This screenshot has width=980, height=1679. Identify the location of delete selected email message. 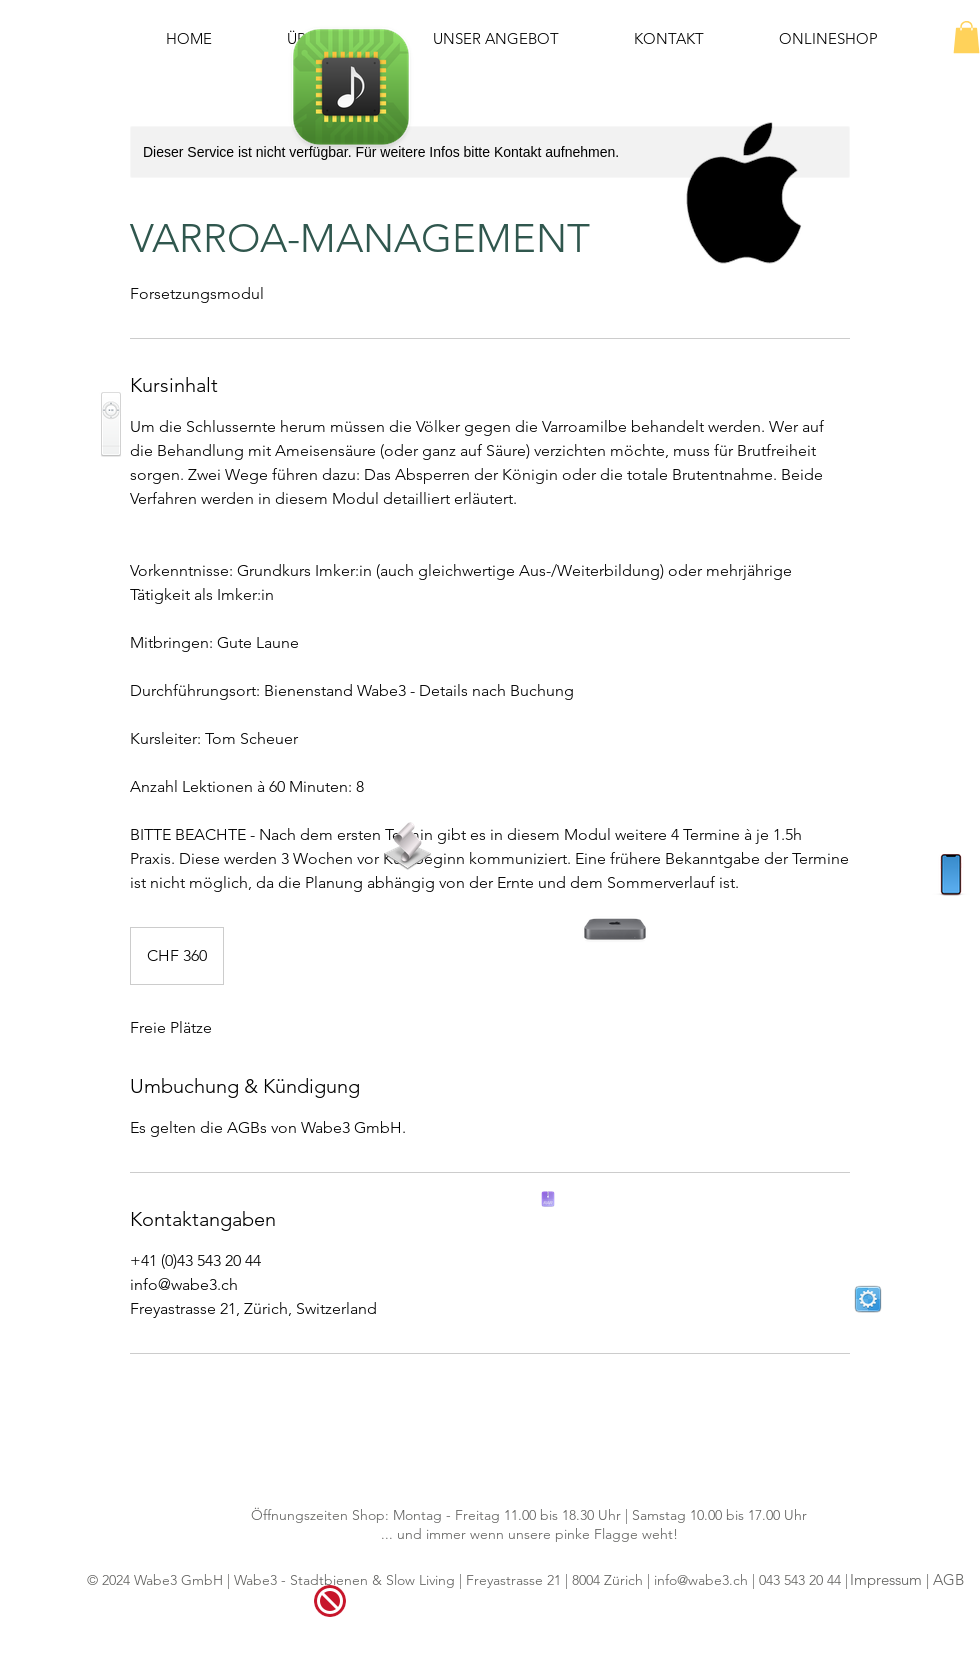
(330, 1601).